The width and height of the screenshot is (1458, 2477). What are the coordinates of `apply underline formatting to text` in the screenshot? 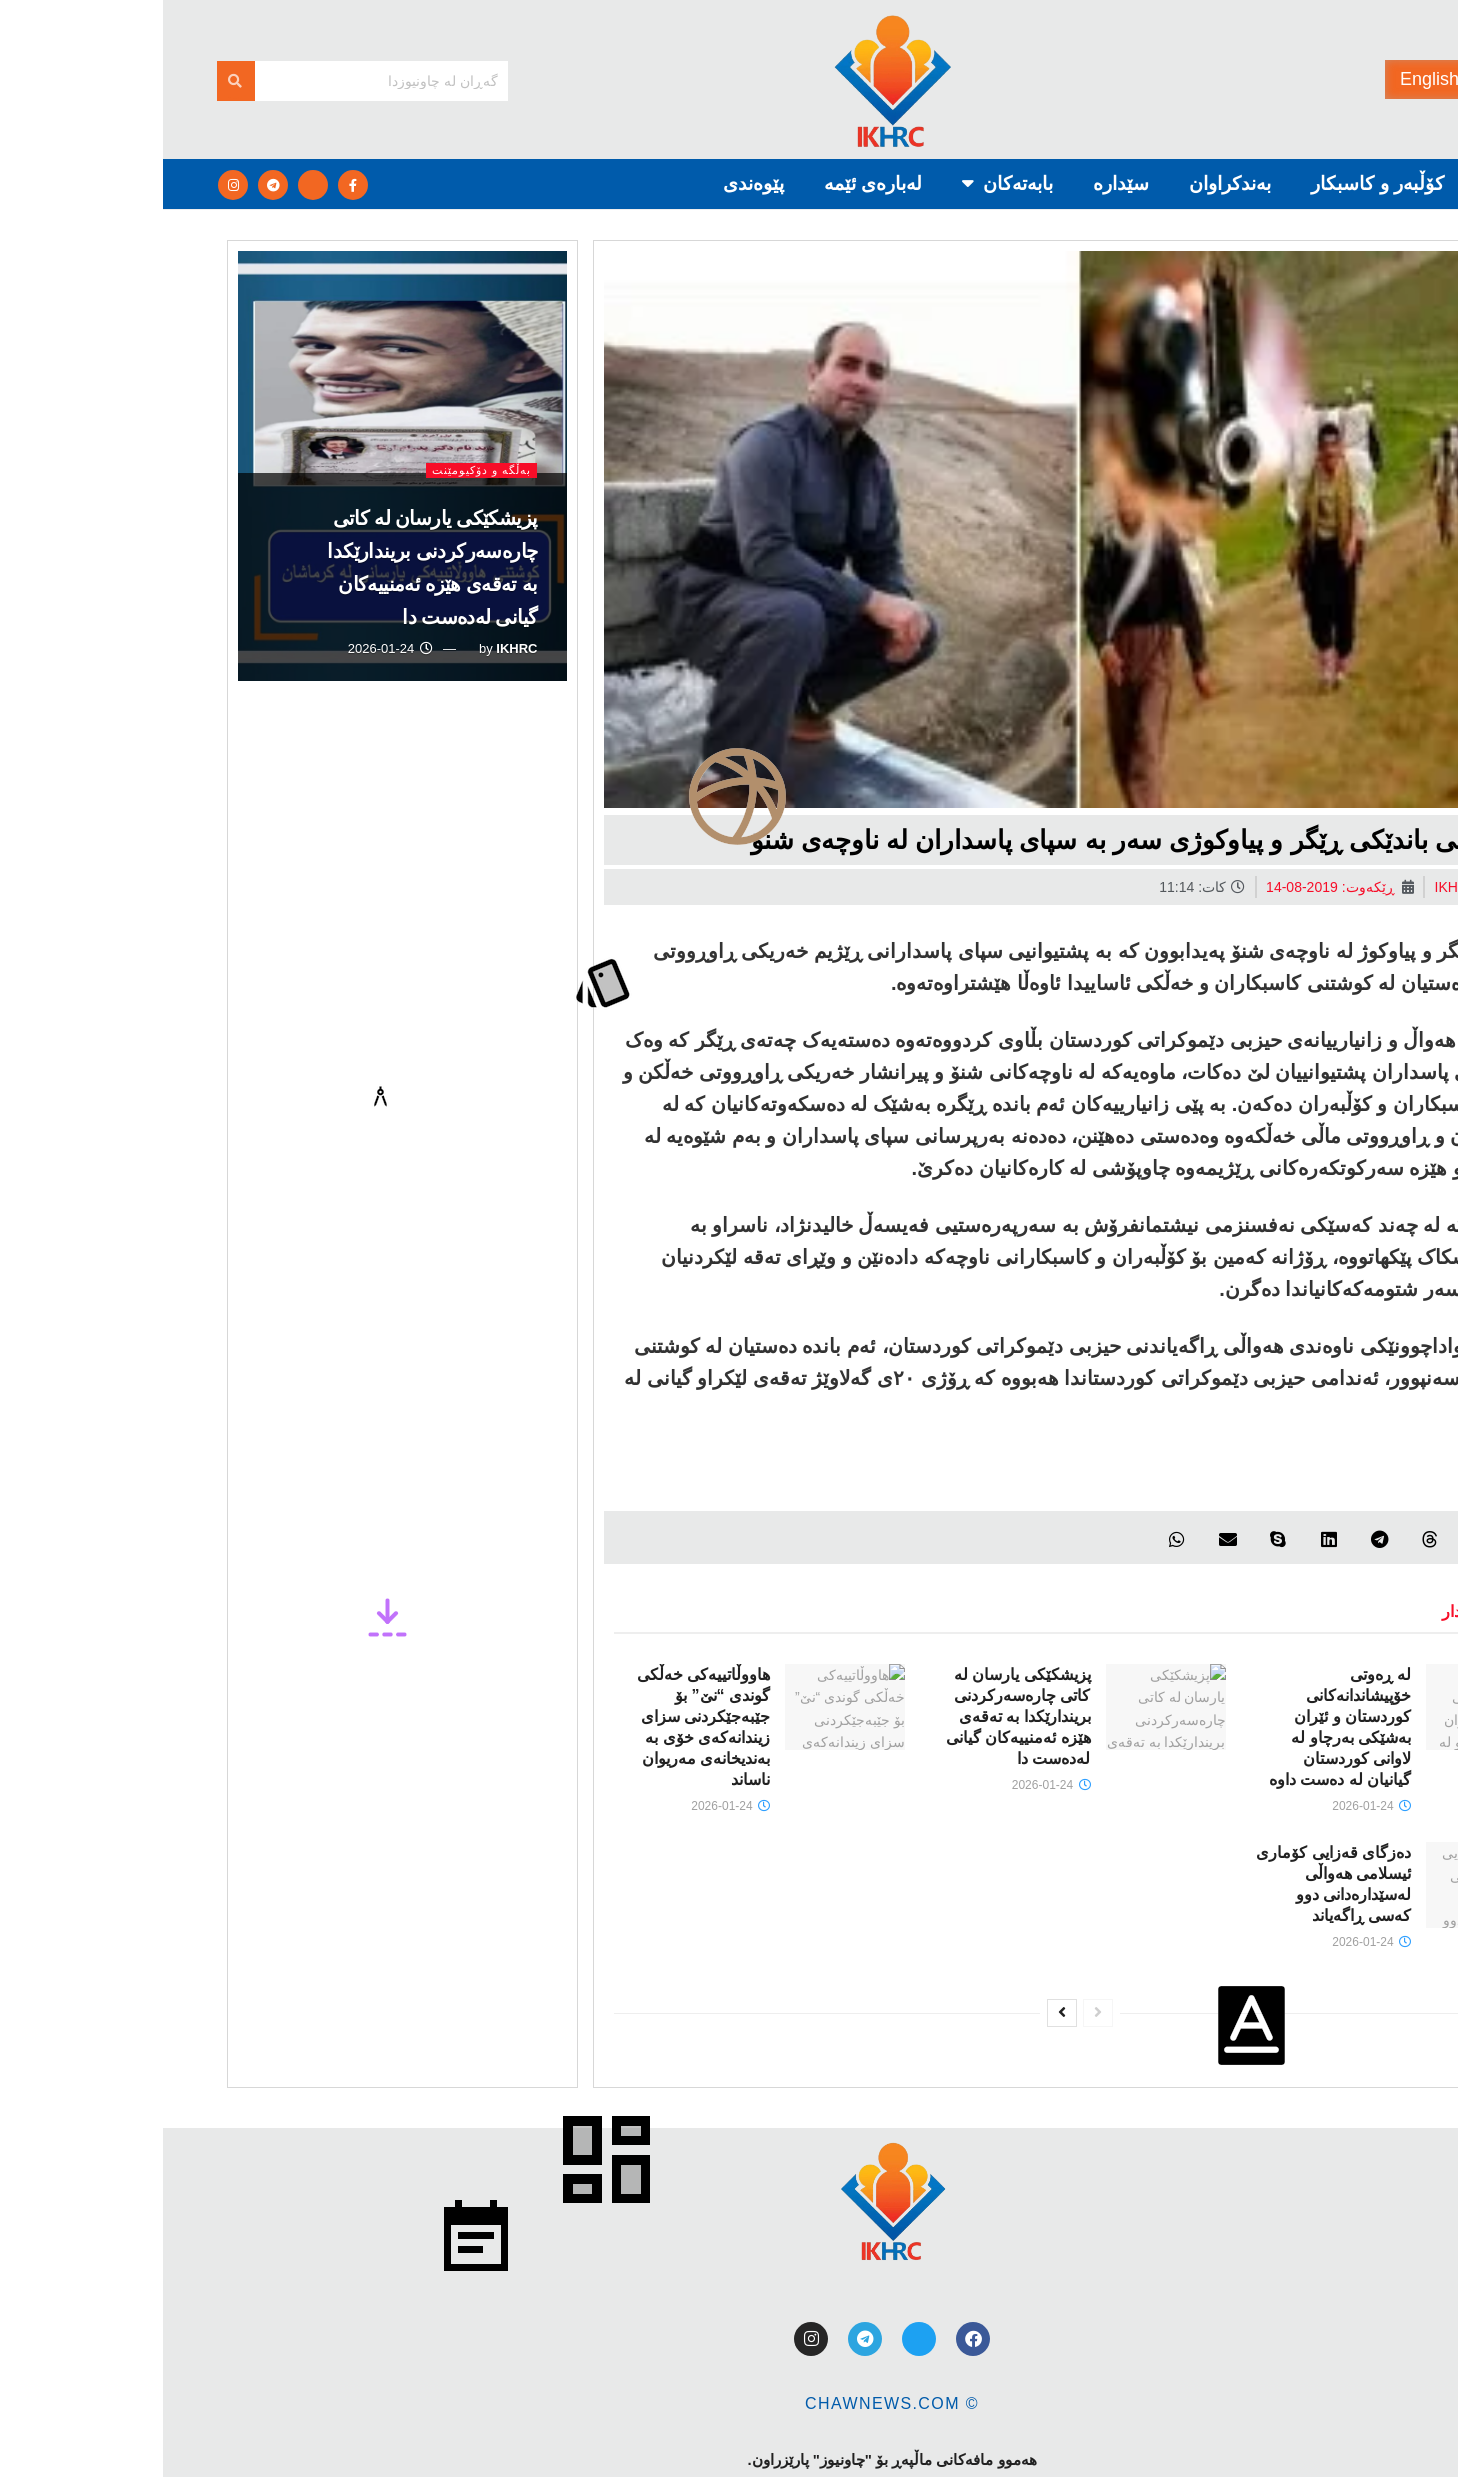 It's located at (1251, 2025).